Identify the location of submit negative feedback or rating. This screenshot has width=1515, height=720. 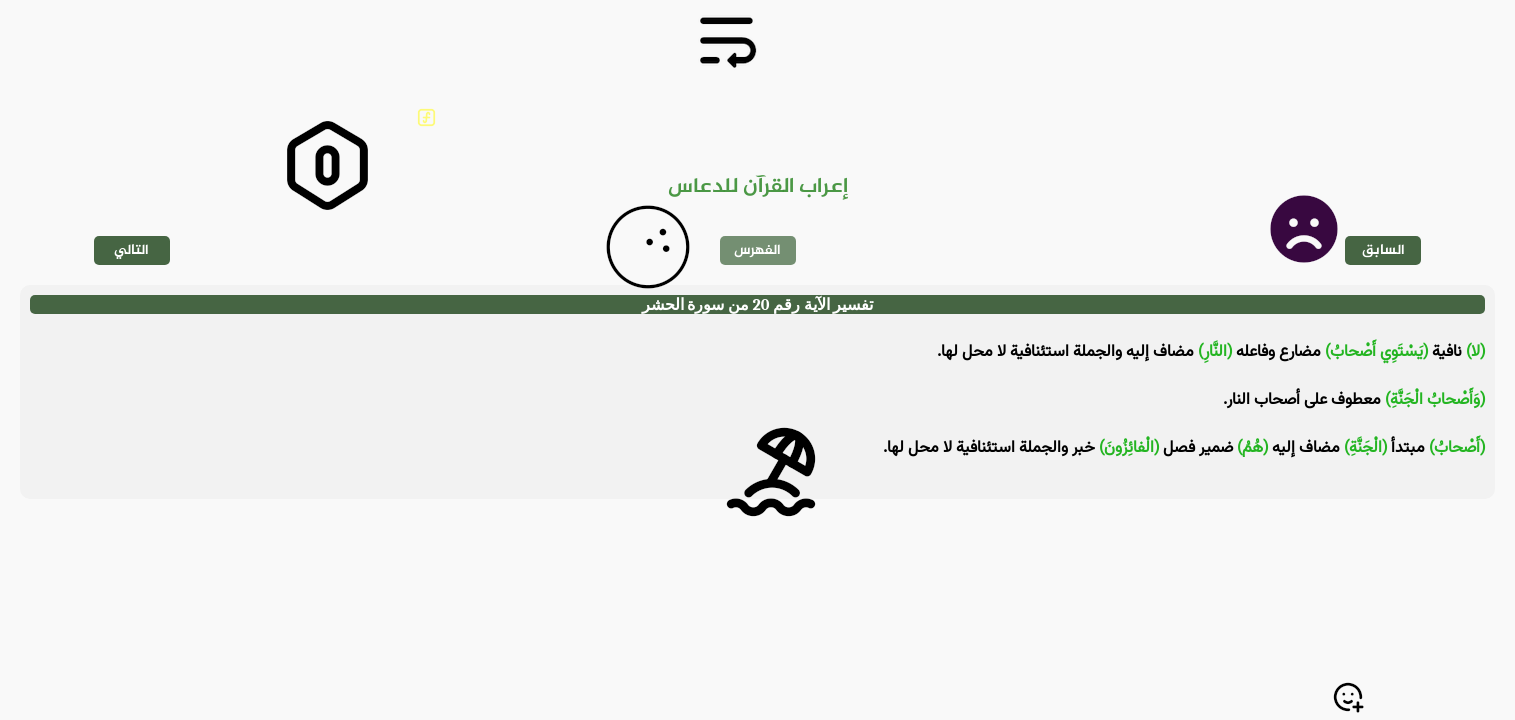
(1304, 229).